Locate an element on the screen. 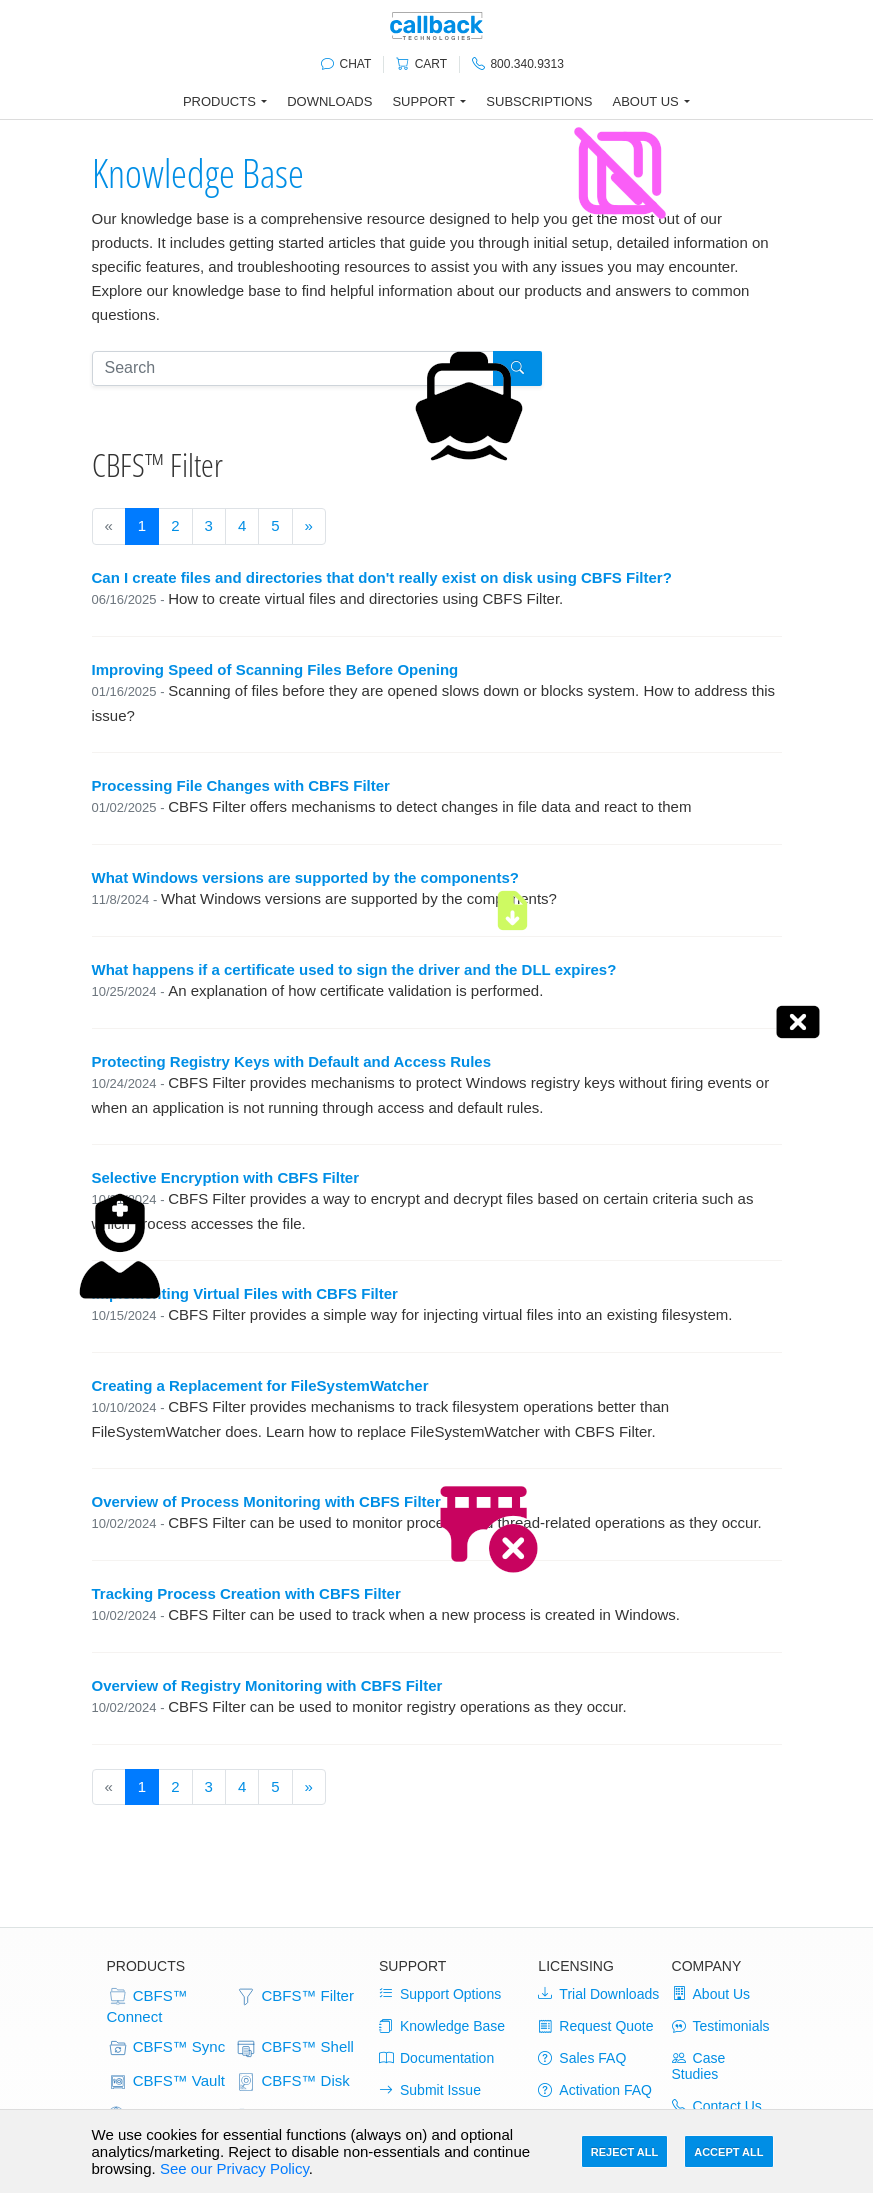 This screenshot has width=873, height=2193. indicates a bridge or crossing is closed or unavailable is located at coordinates (489, 1524).